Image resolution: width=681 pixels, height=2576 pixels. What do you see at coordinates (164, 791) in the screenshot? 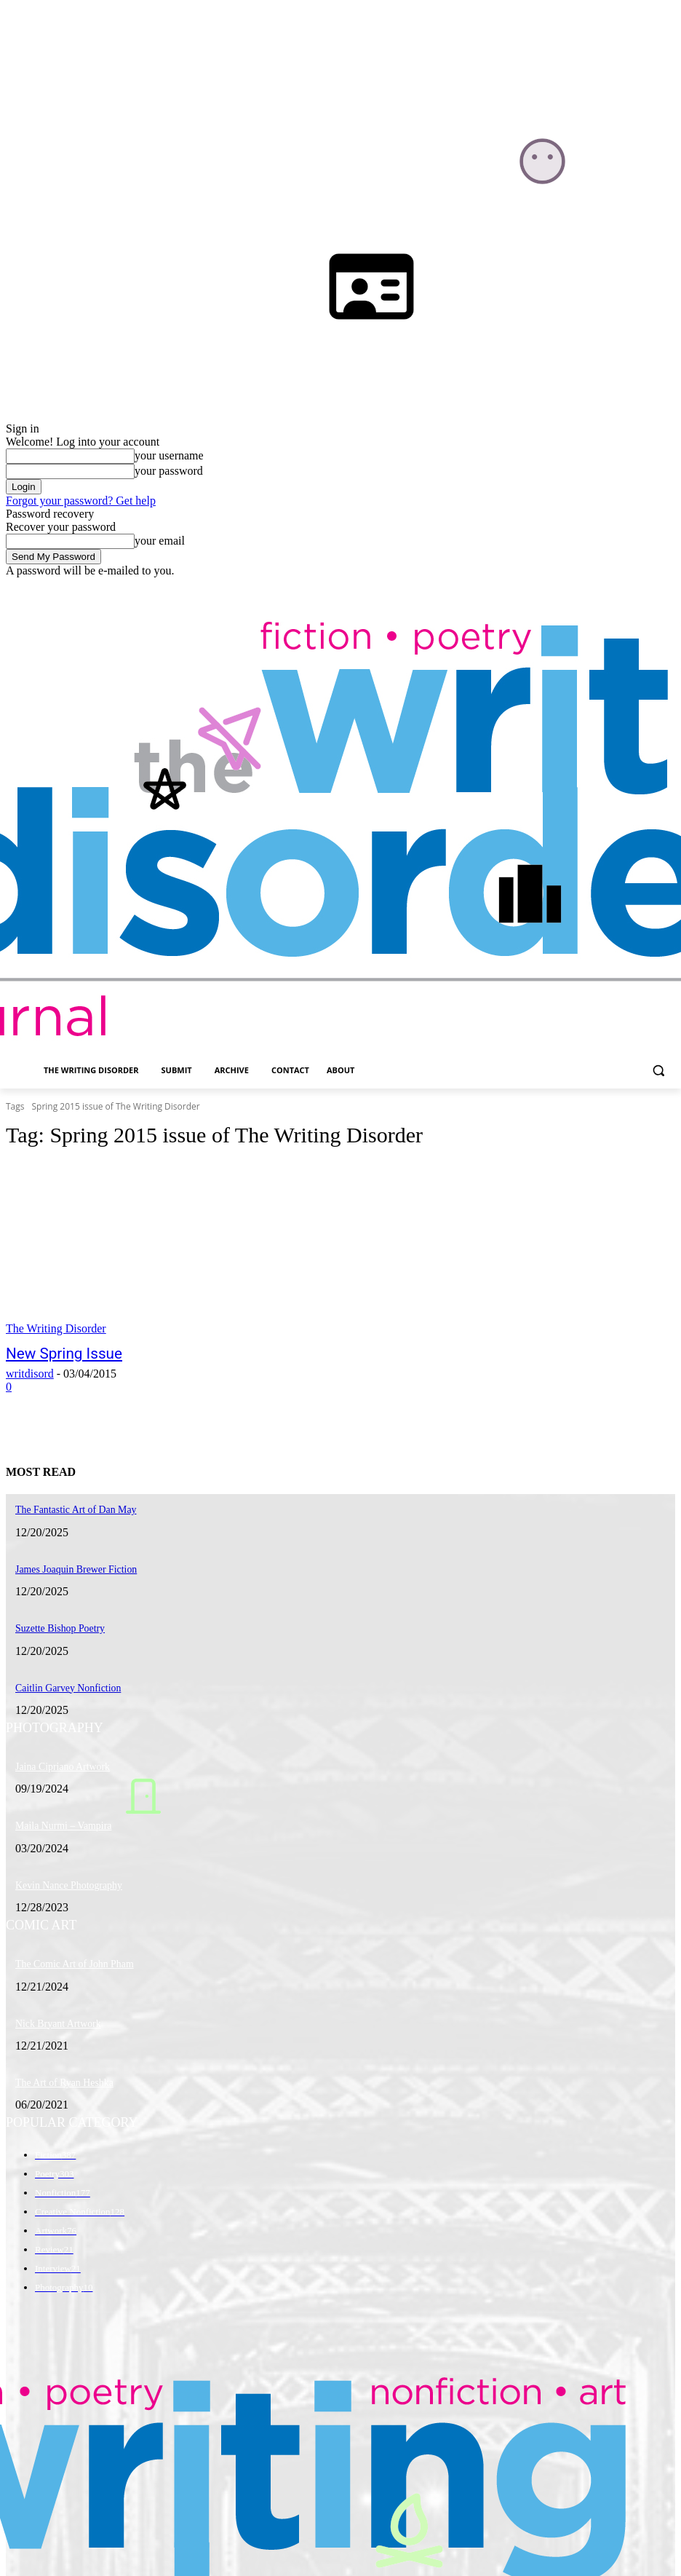
I see `select occult or mystical theme` at bounding box center [164, 791].